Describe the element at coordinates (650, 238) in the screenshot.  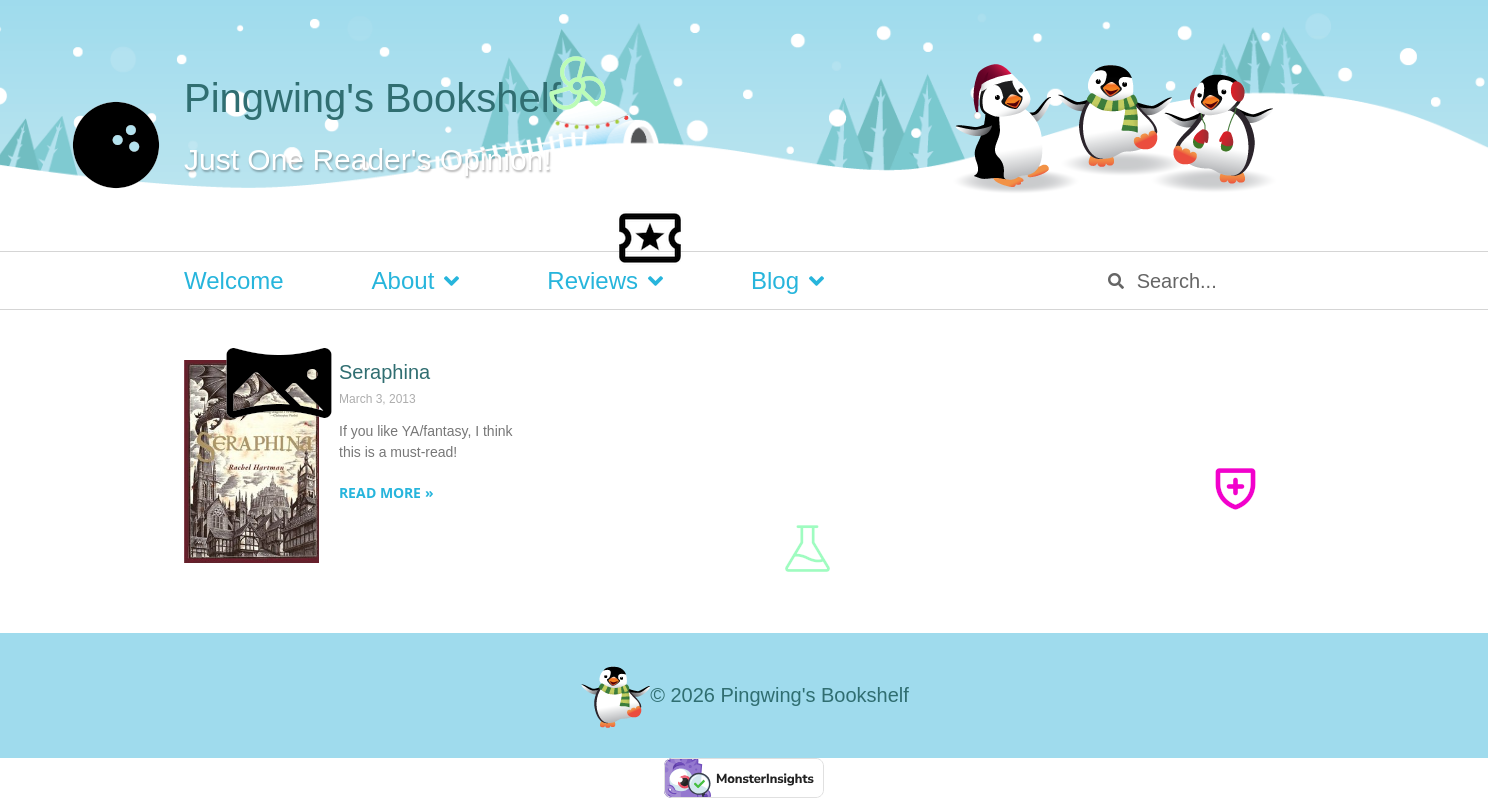
I see `view local events or activities` at that location.